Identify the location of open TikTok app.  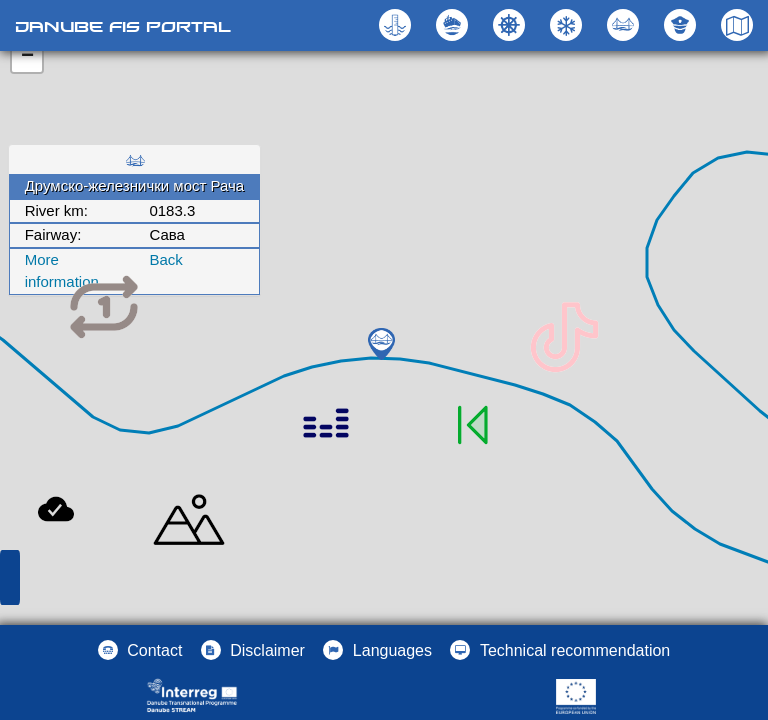
(564, 338).